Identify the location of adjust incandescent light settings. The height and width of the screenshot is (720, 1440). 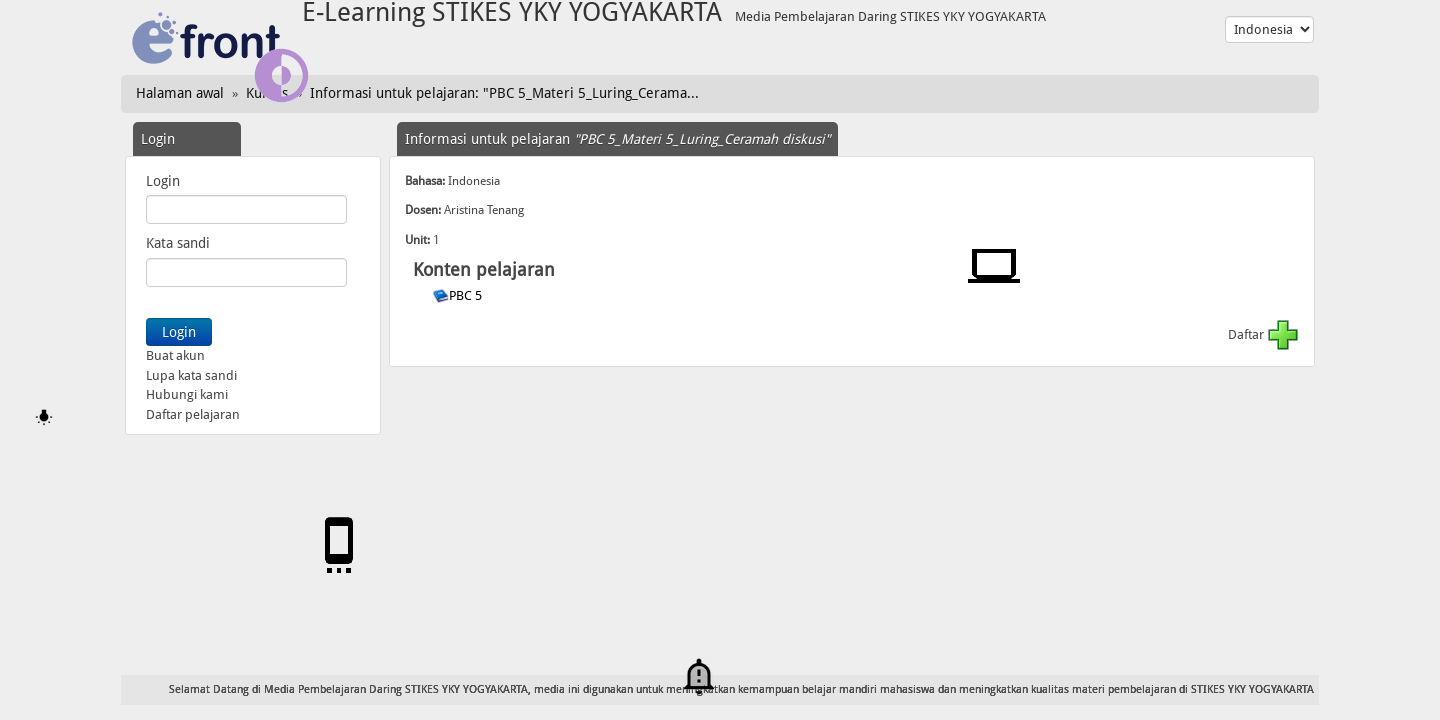
(44, 417).